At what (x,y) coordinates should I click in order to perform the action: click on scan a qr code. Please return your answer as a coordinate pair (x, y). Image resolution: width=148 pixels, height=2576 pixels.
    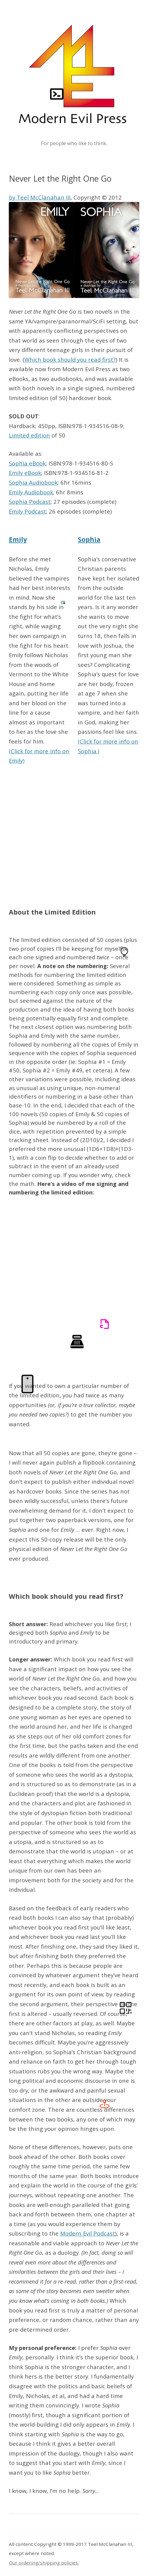
    Looking at the image, I should click on (125, 2008).